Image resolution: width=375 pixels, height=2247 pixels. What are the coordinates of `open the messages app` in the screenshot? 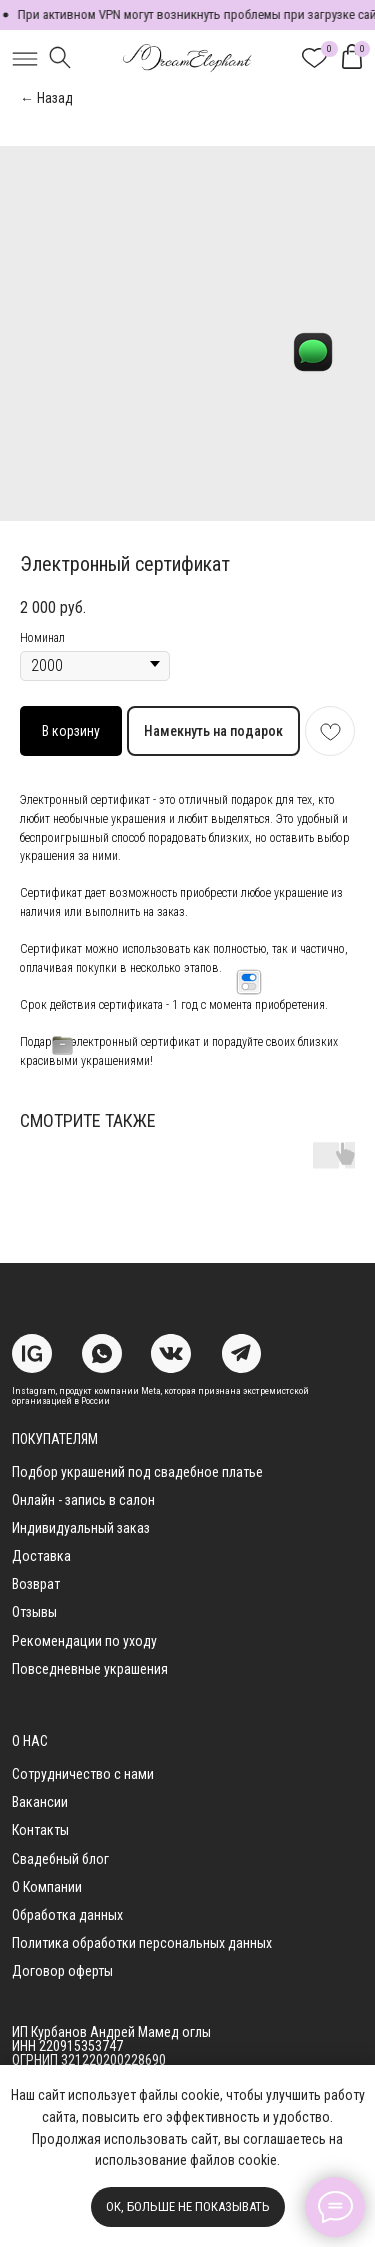 It's located at (313, 352).